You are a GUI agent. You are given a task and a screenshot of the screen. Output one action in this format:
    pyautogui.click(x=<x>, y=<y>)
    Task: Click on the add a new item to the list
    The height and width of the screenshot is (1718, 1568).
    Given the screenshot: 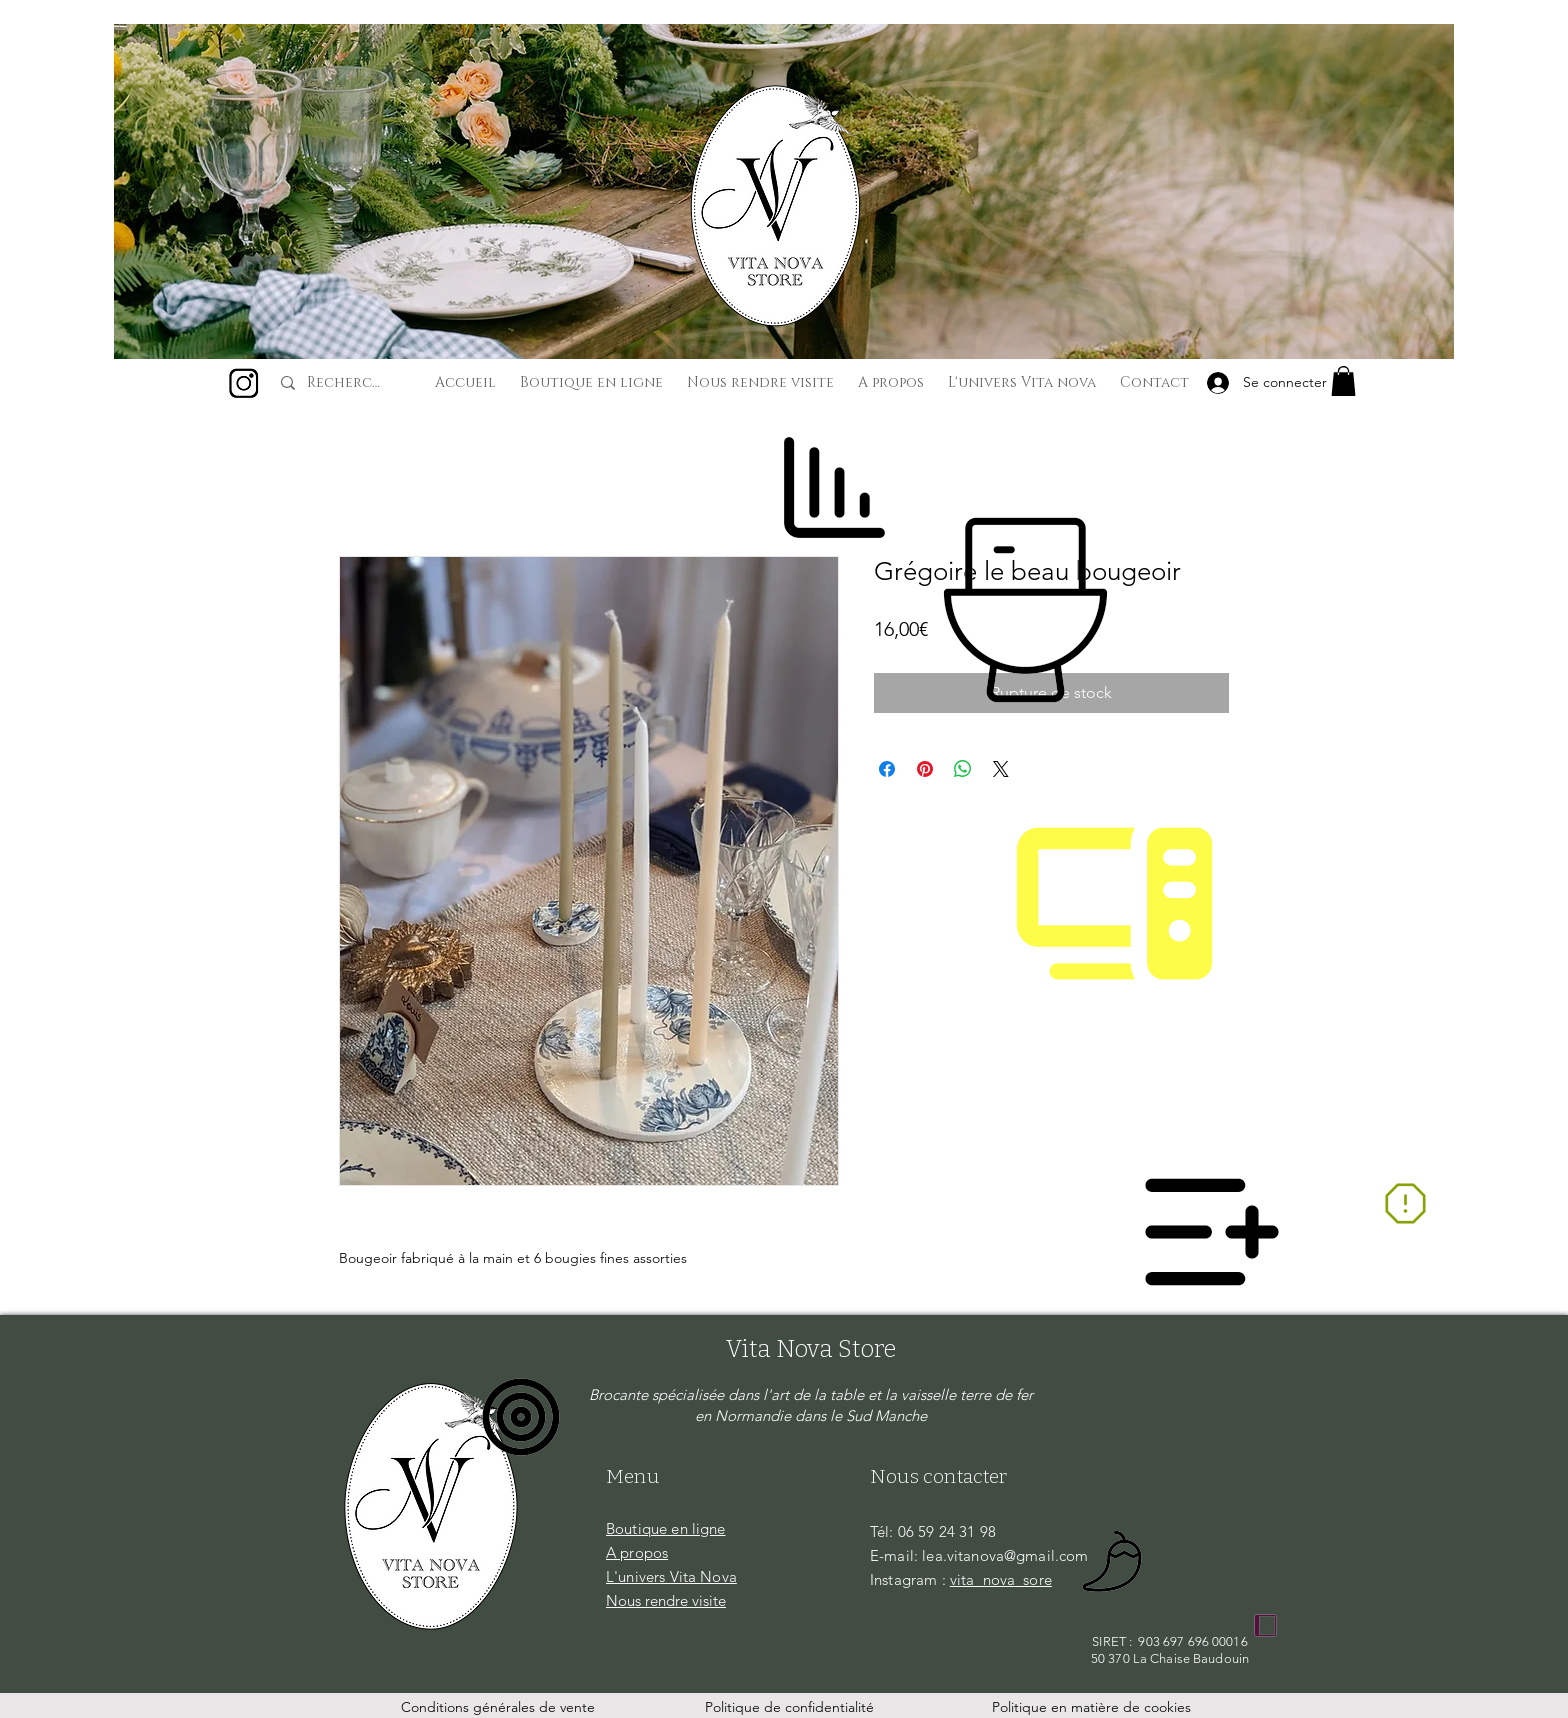 What is the action you would take?
    pyautogui.click(x=1212, y=1232)
    